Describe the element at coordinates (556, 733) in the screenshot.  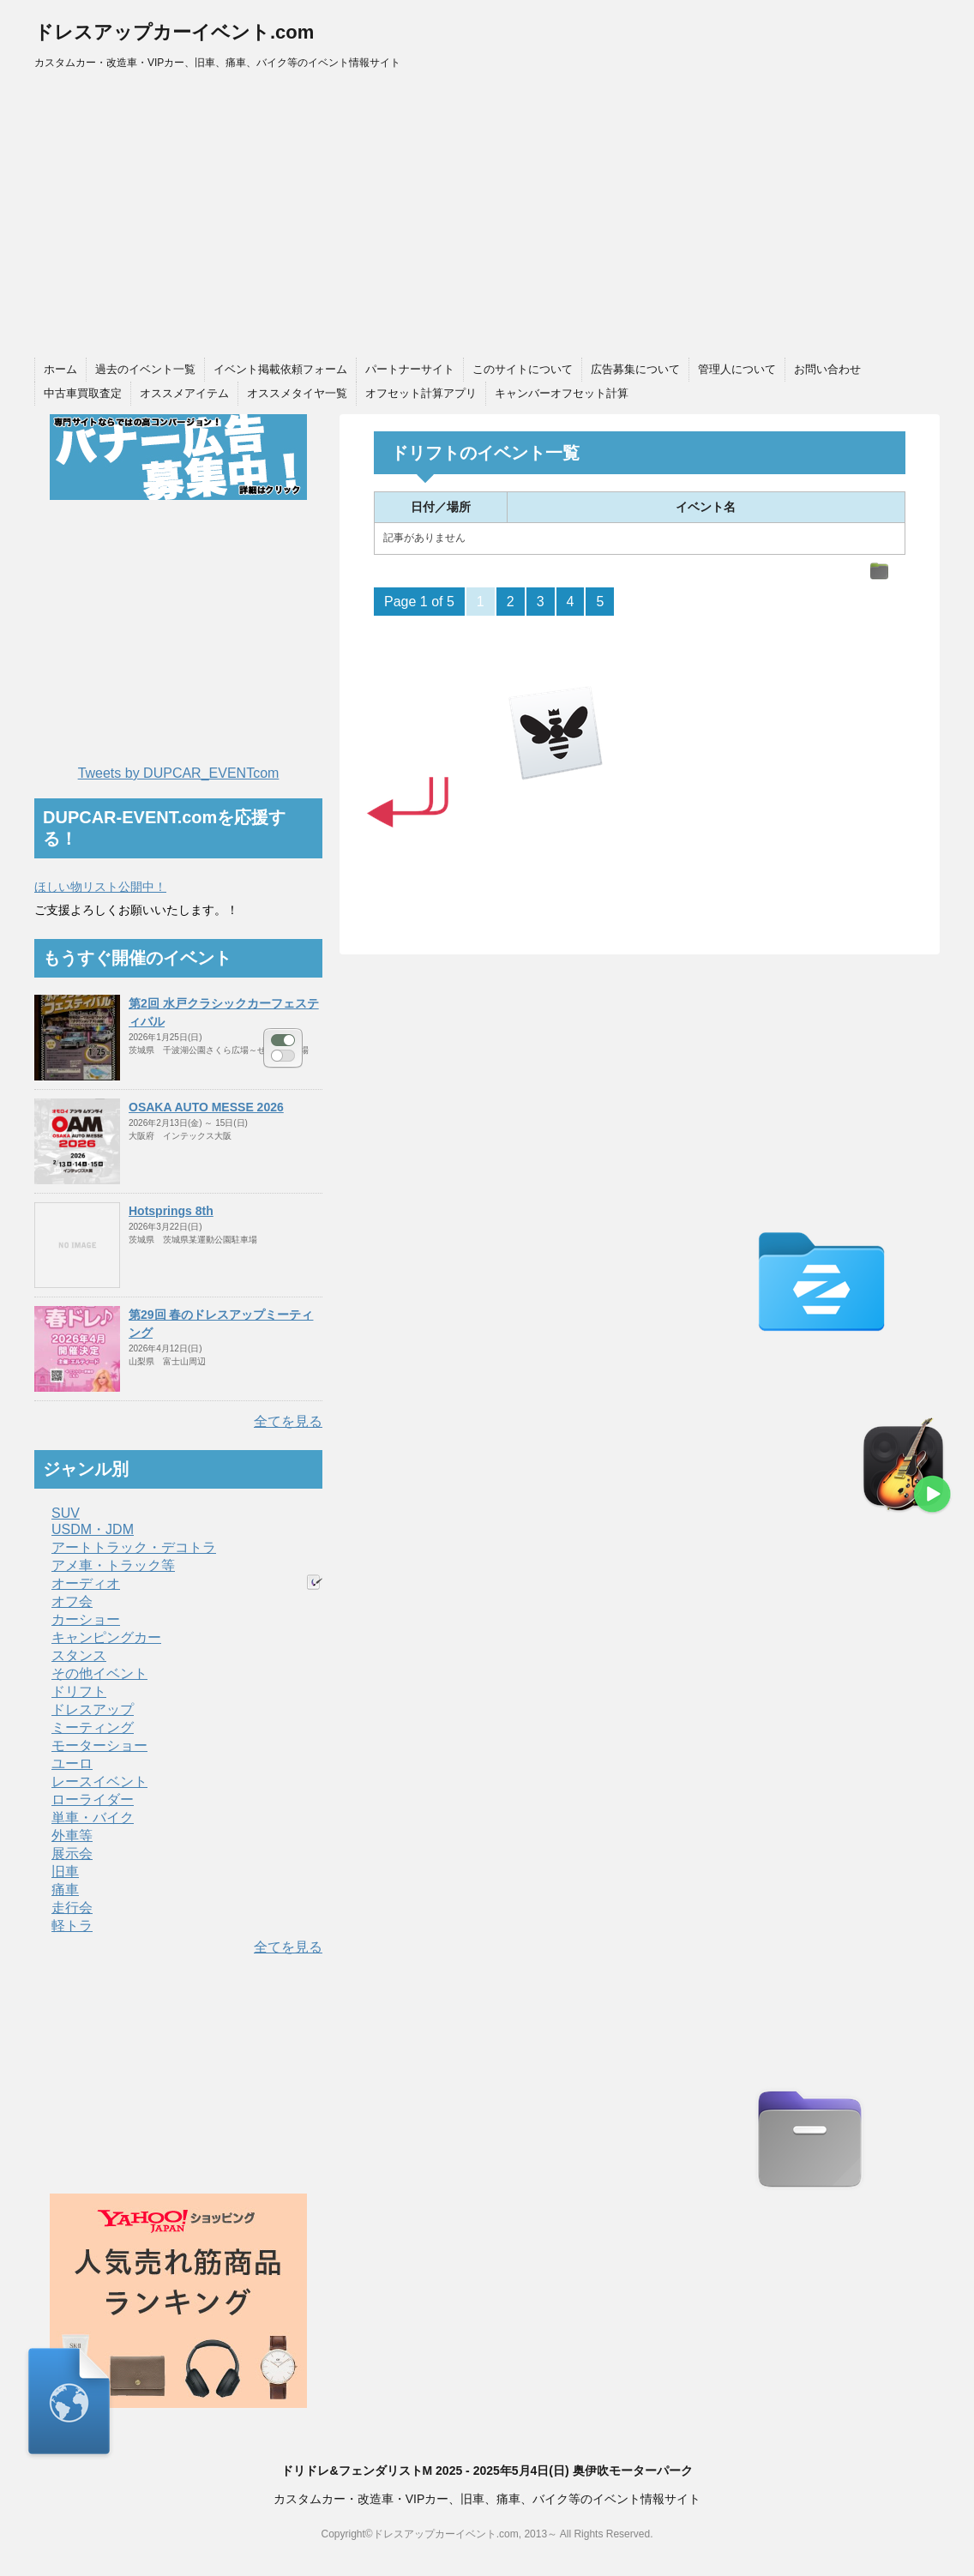
I see `open Kandji Agent for device management` at that location.